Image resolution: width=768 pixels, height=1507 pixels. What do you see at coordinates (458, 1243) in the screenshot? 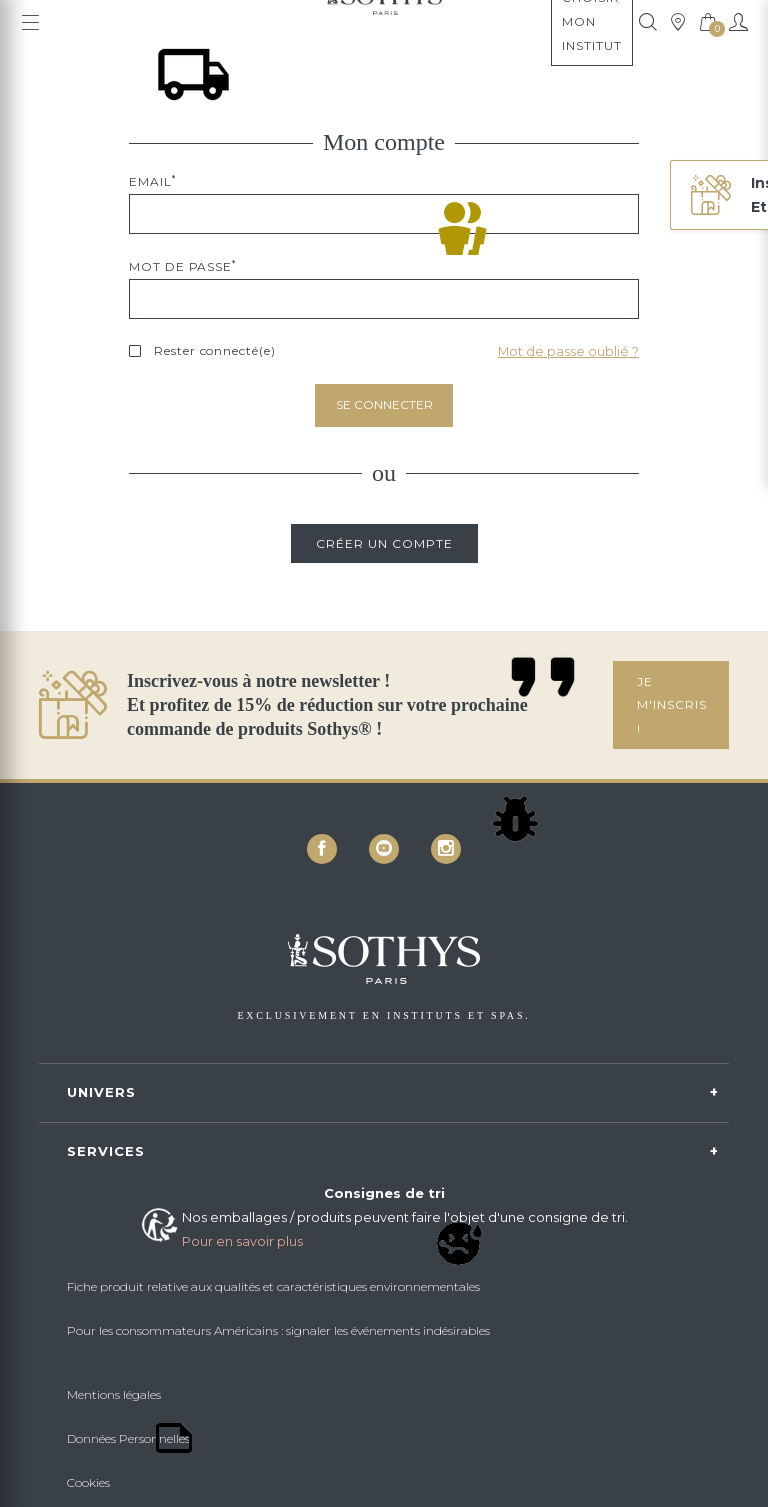
I see `report feeling unwell or sick` at bounding box center [458, 1243].